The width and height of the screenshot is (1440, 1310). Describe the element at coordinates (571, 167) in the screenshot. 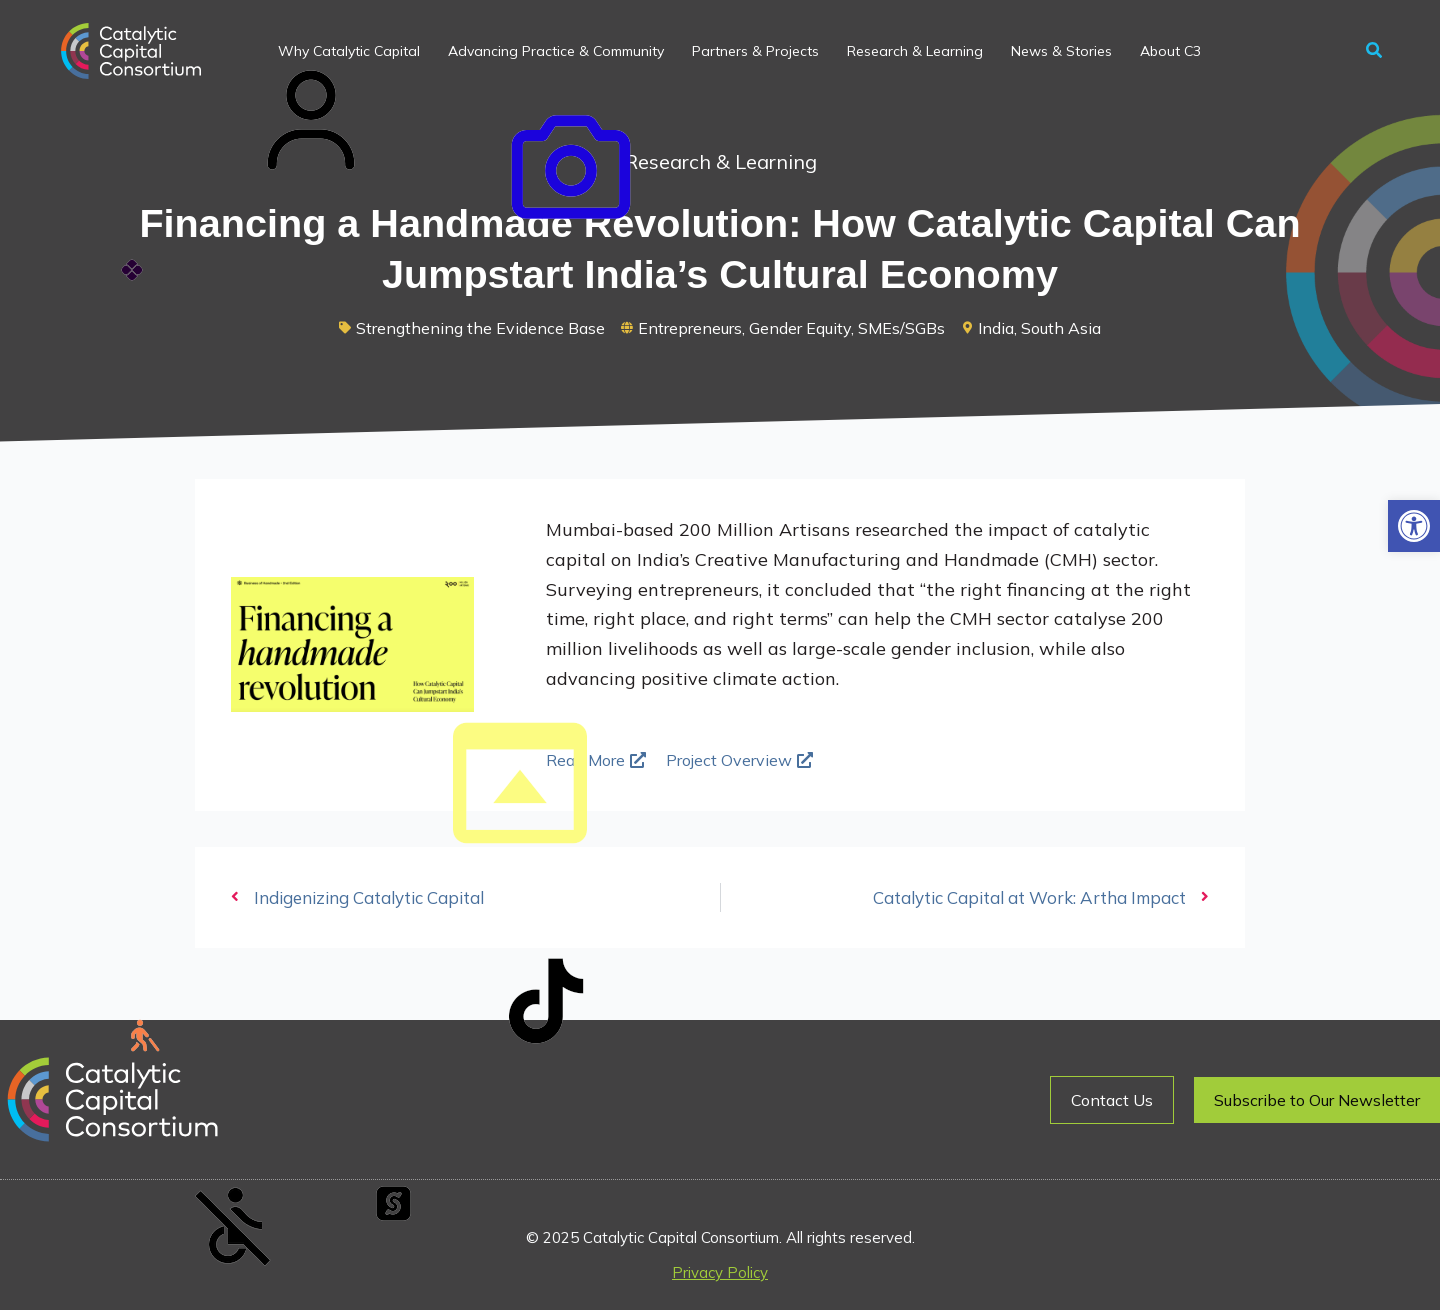

I see `take a photo` at that location.